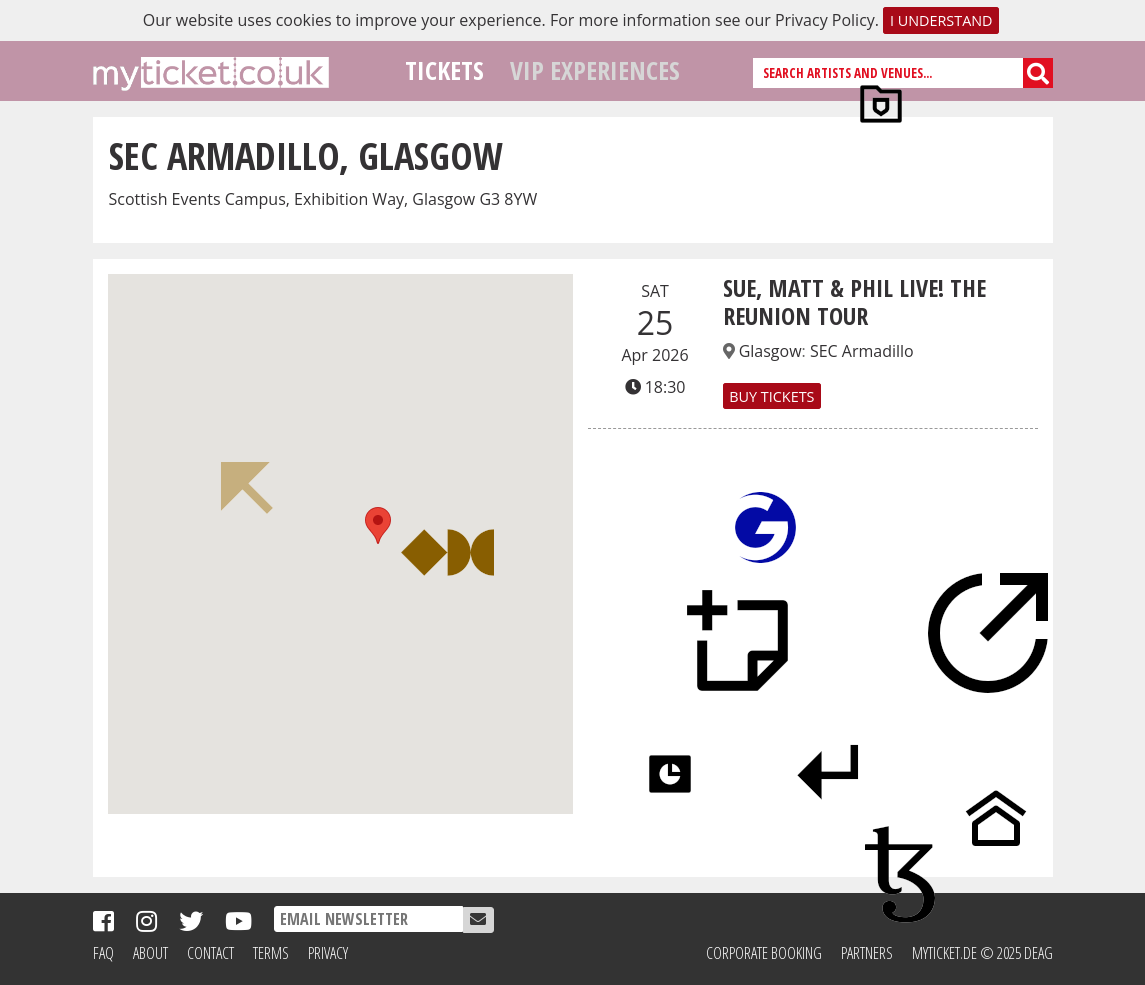 The height and width of the screenshot is (985, 1145). Describe the element at coordinates (670, 774) in the screenshot. I see `view business analytics dashboard` at that location.